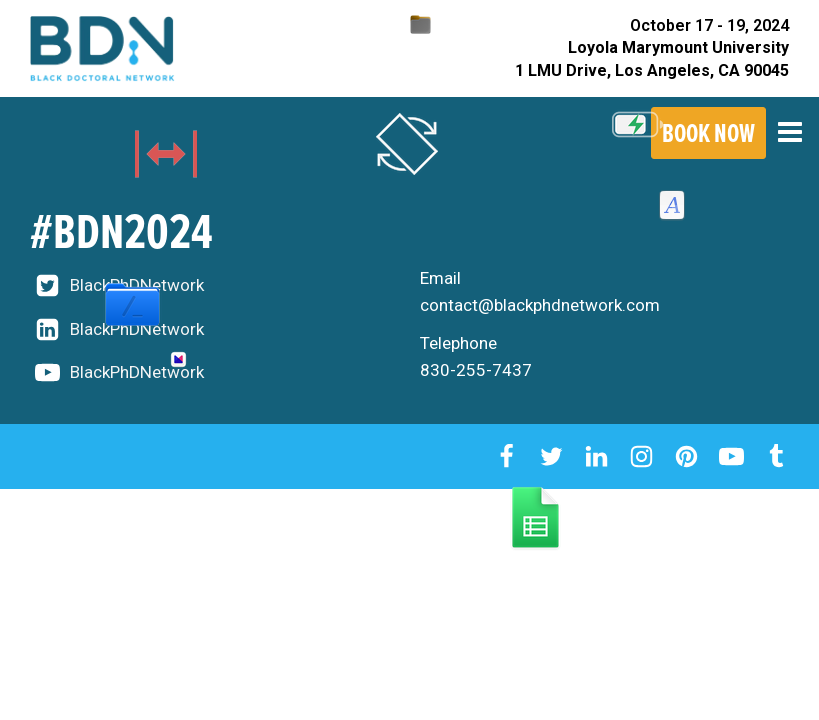  Describe the element at coordinates (420, 24) in the screenshot. I see `open folder to view contents` at that location.